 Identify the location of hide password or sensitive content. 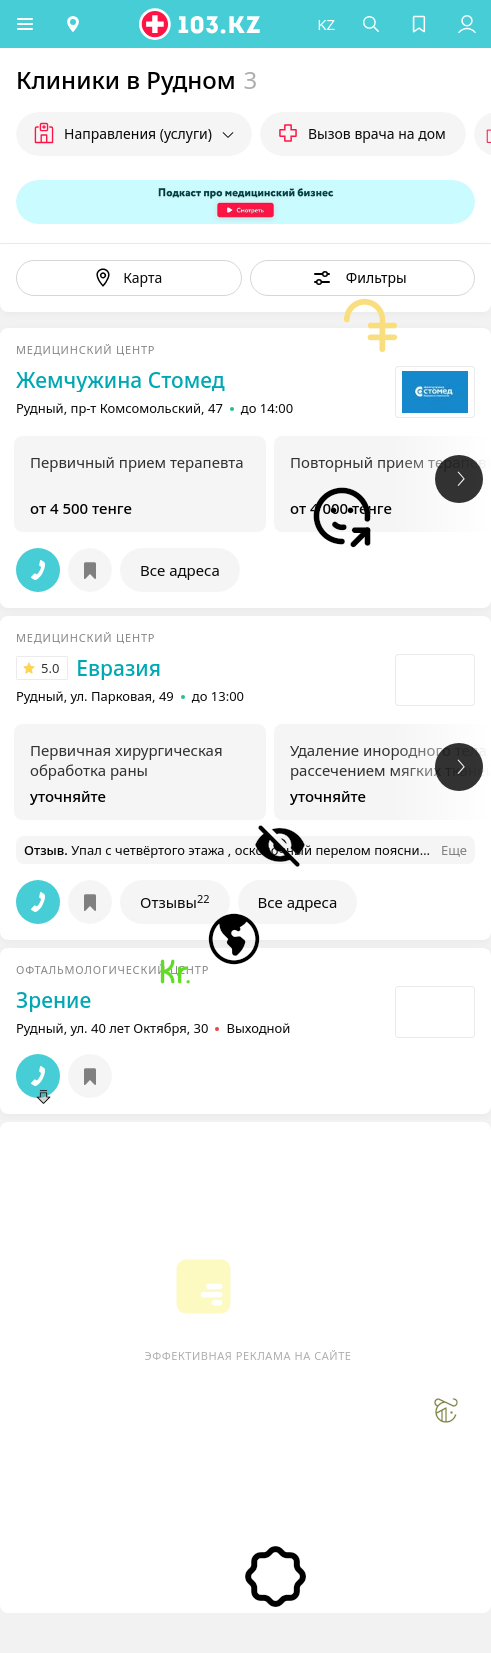
(280, 846).